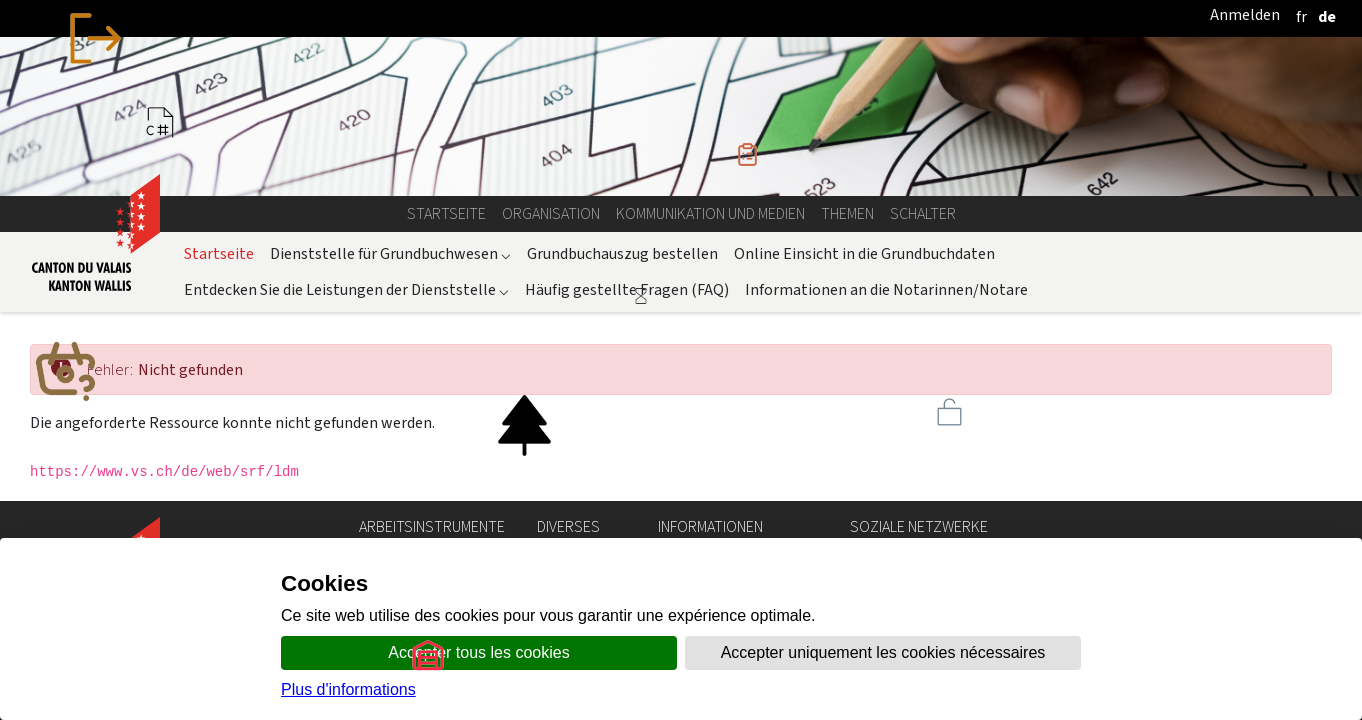 The height and width of the screenshot is (720, 1362). What do you see at coordinates (747, 154) in the screenshot?
I see `view task list or checklist` at bounding box center [747, 154].